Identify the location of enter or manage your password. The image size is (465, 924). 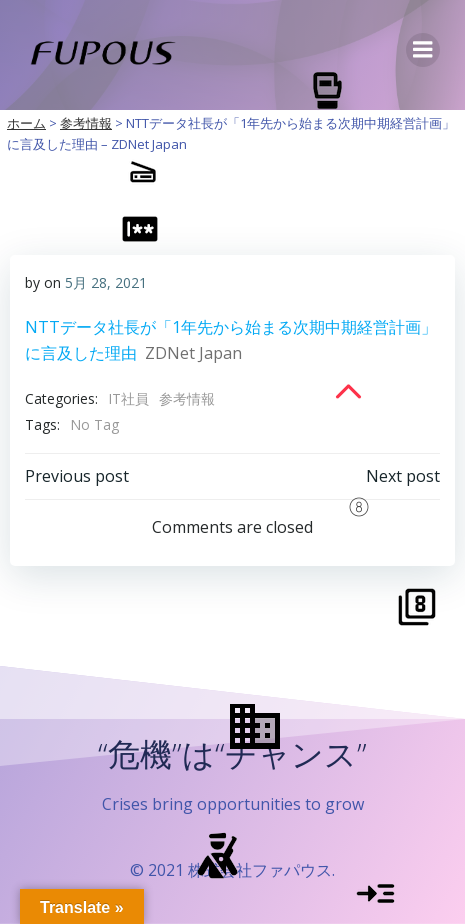
(140, 229).